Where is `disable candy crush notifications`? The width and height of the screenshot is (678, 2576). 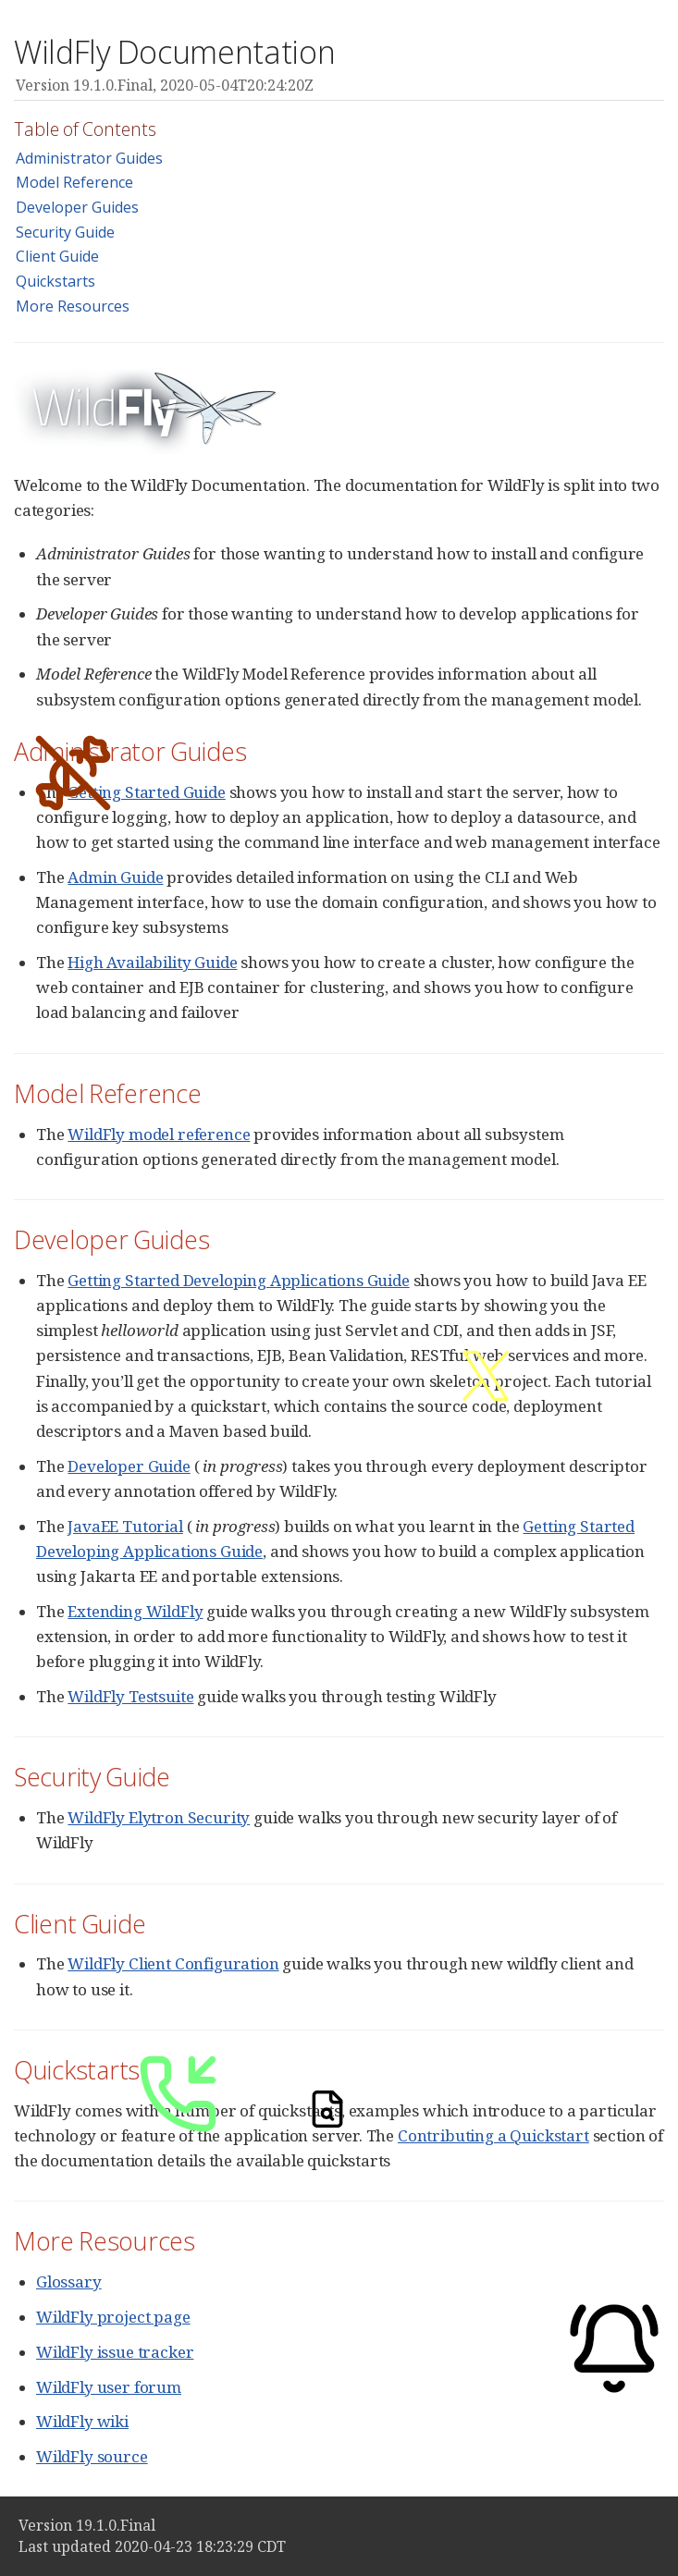
disable candy crush notifications is located at coordinates (73, 773).